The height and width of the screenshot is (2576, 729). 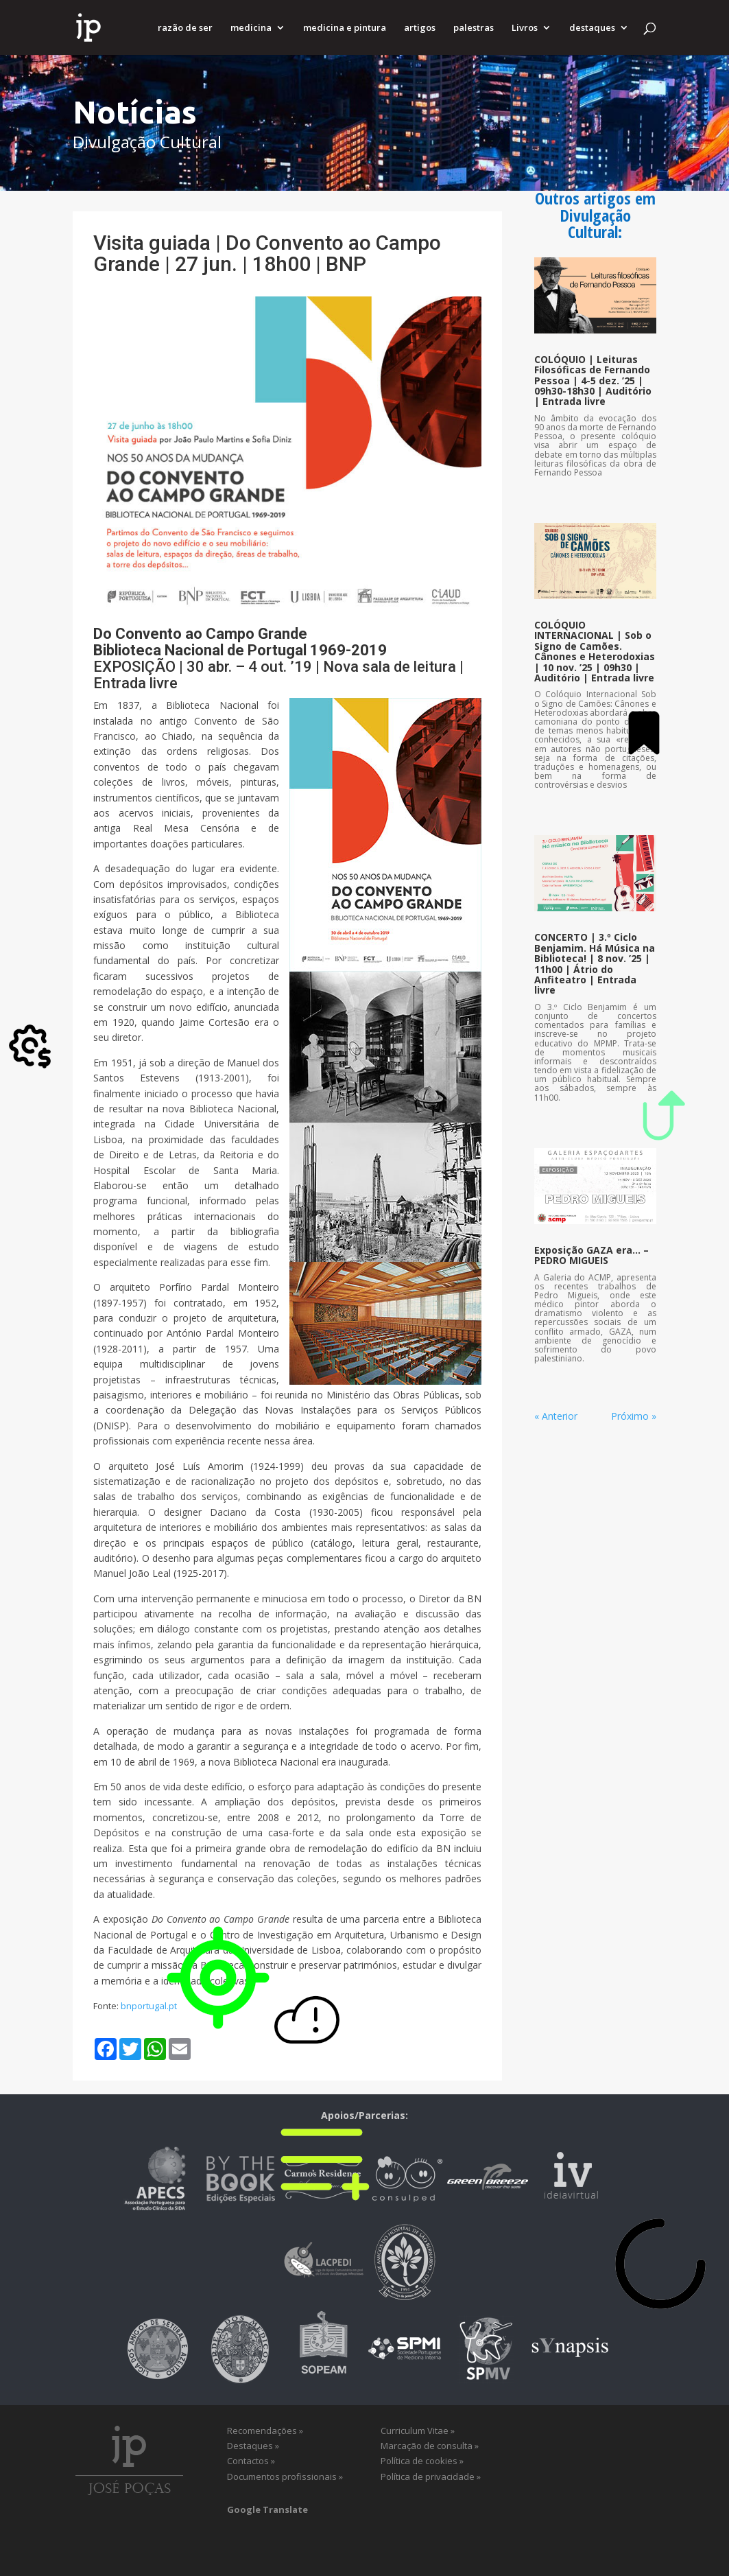 What do you see at coordinates (660, 2264) in the screenshot?
I see `loading content in progress` at bounding box center [660, 2264].